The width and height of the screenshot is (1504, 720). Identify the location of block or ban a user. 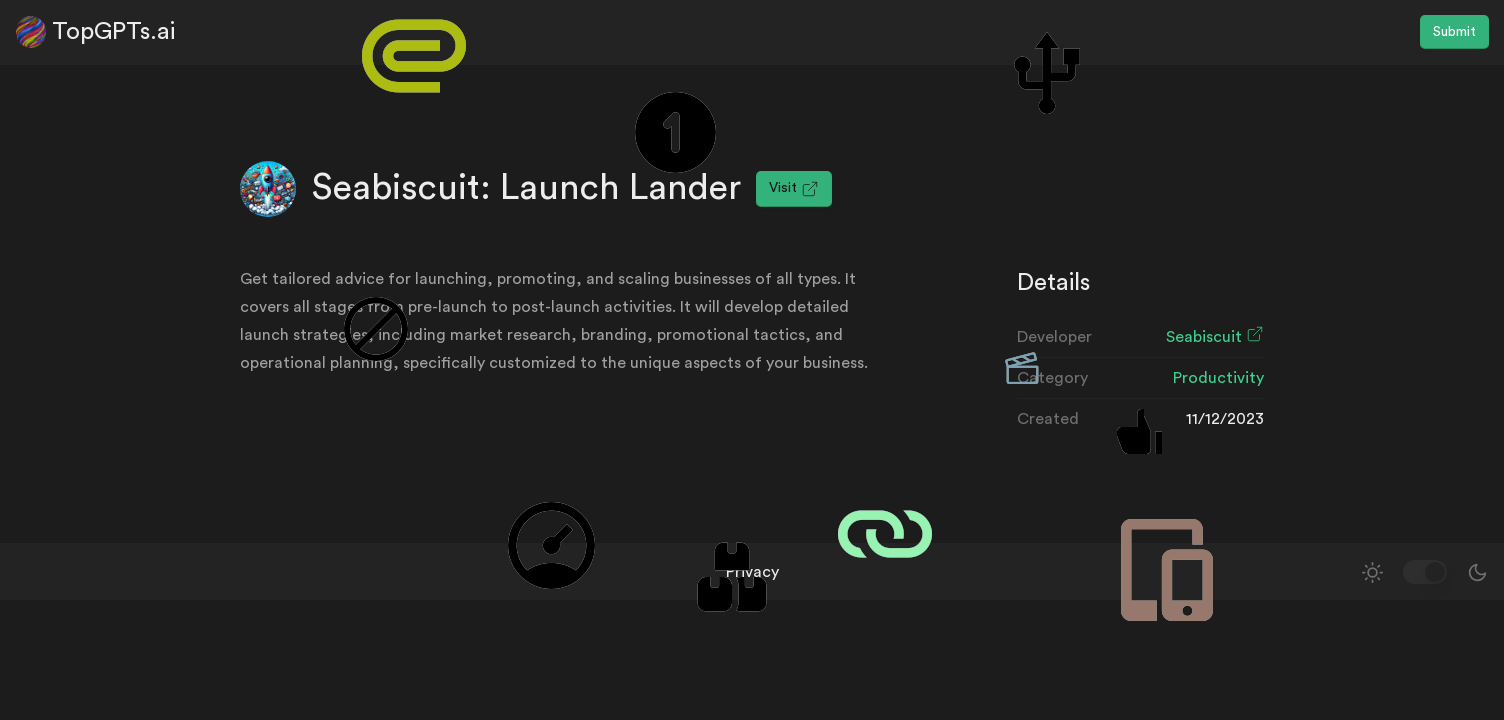
(376, 329).